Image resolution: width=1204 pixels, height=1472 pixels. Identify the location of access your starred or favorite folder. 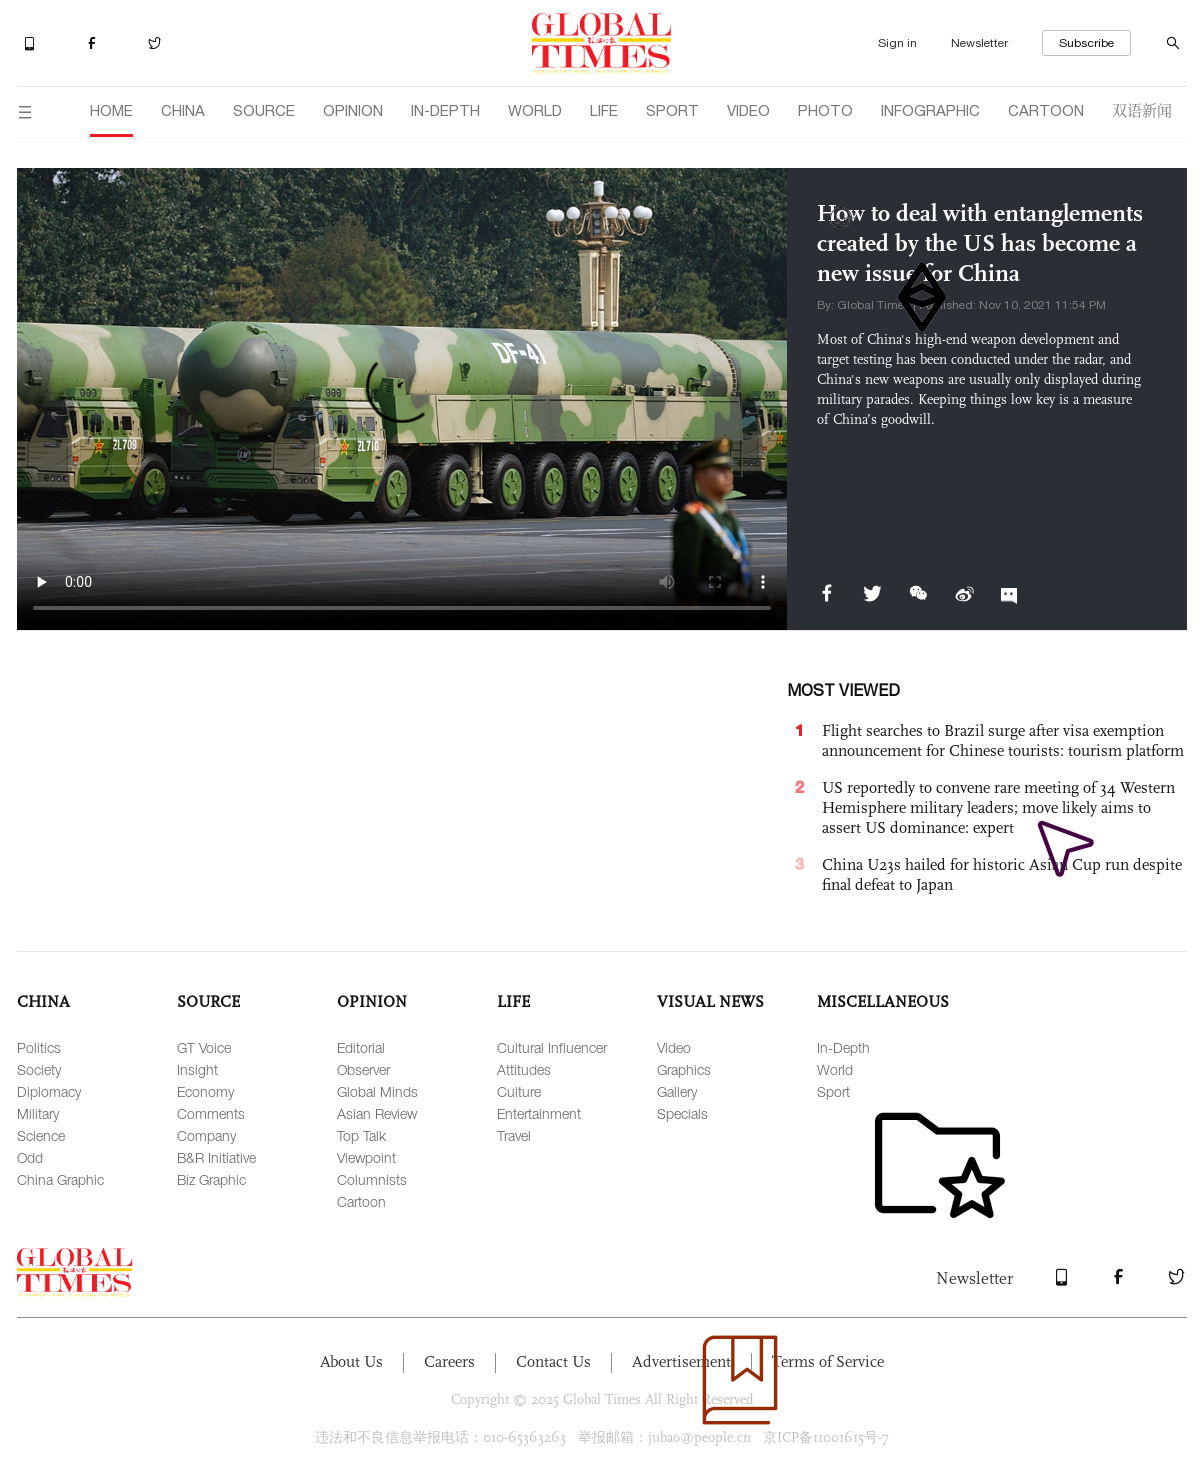
(937, 1160).